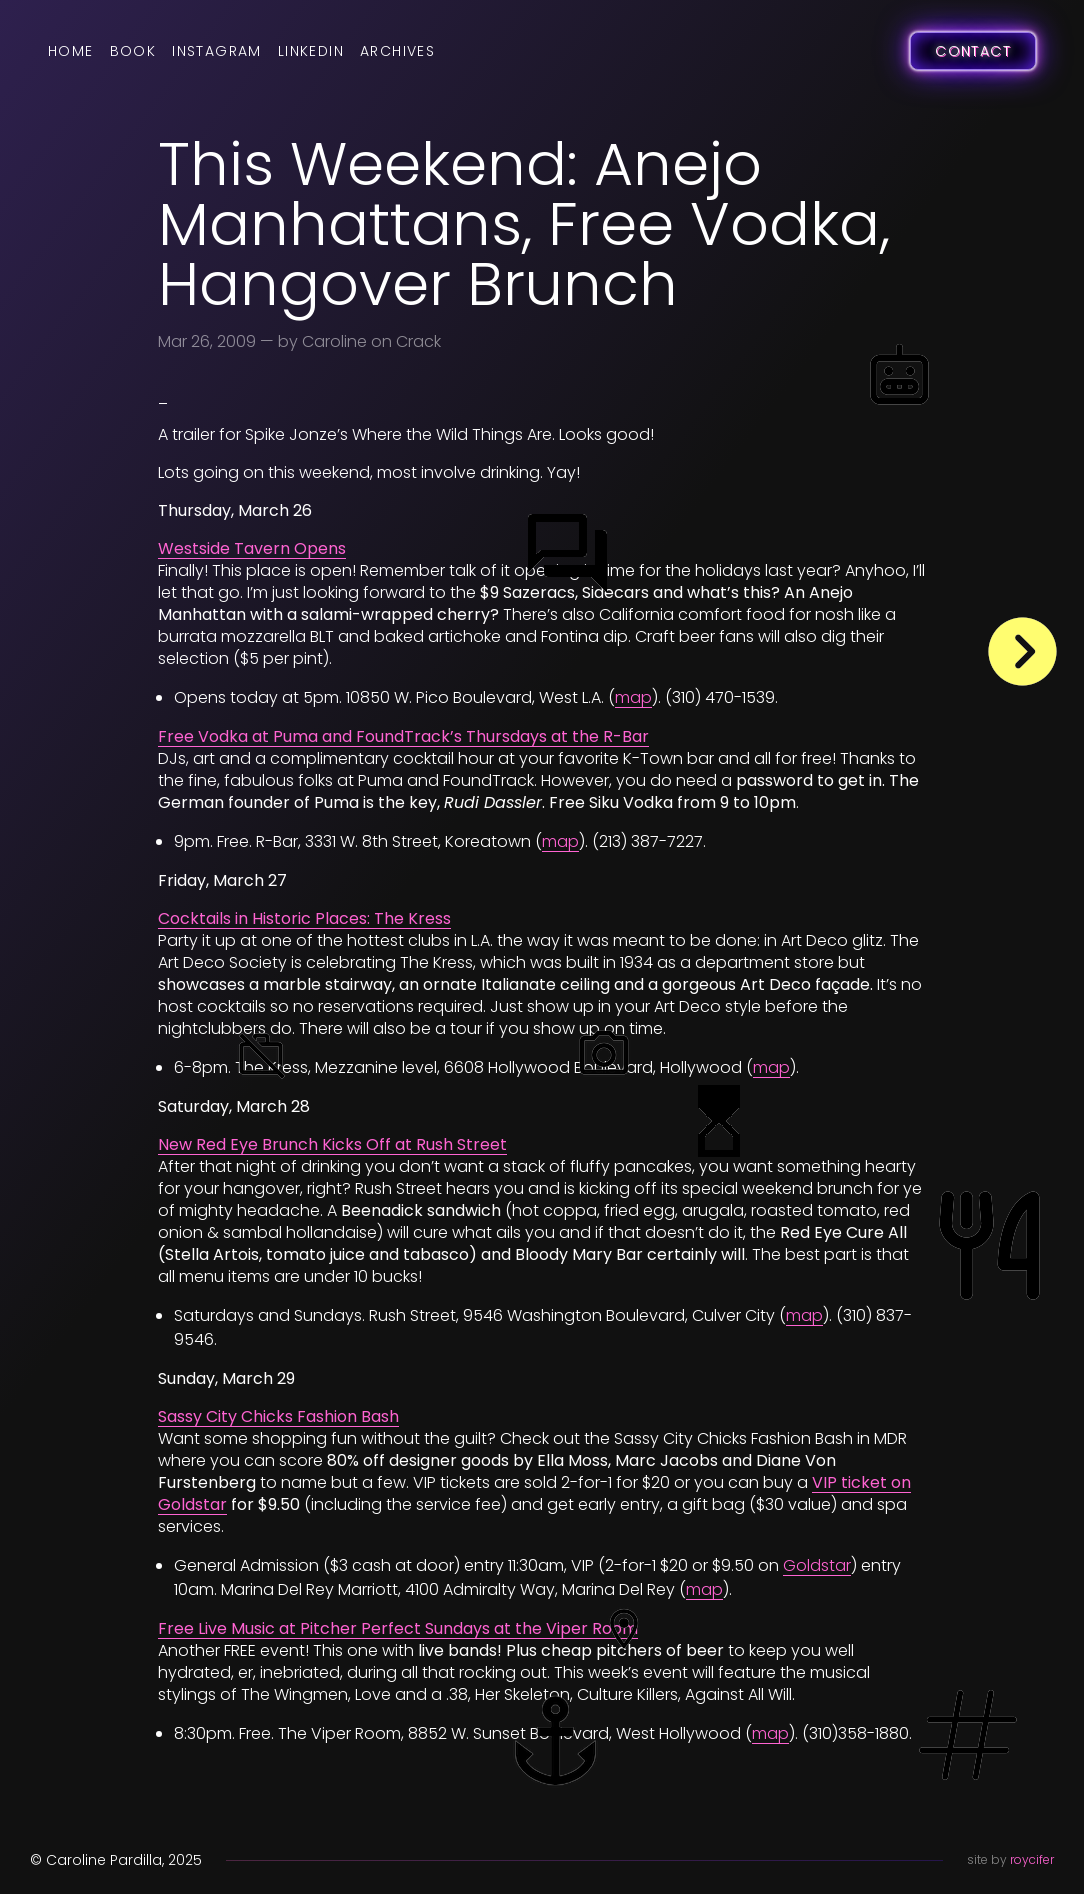 The width and height of the screenshot is (1084, 1894). Describe the element at coordinates (991, 1243) in the screenshot. I see `access food and dining options` at that location.